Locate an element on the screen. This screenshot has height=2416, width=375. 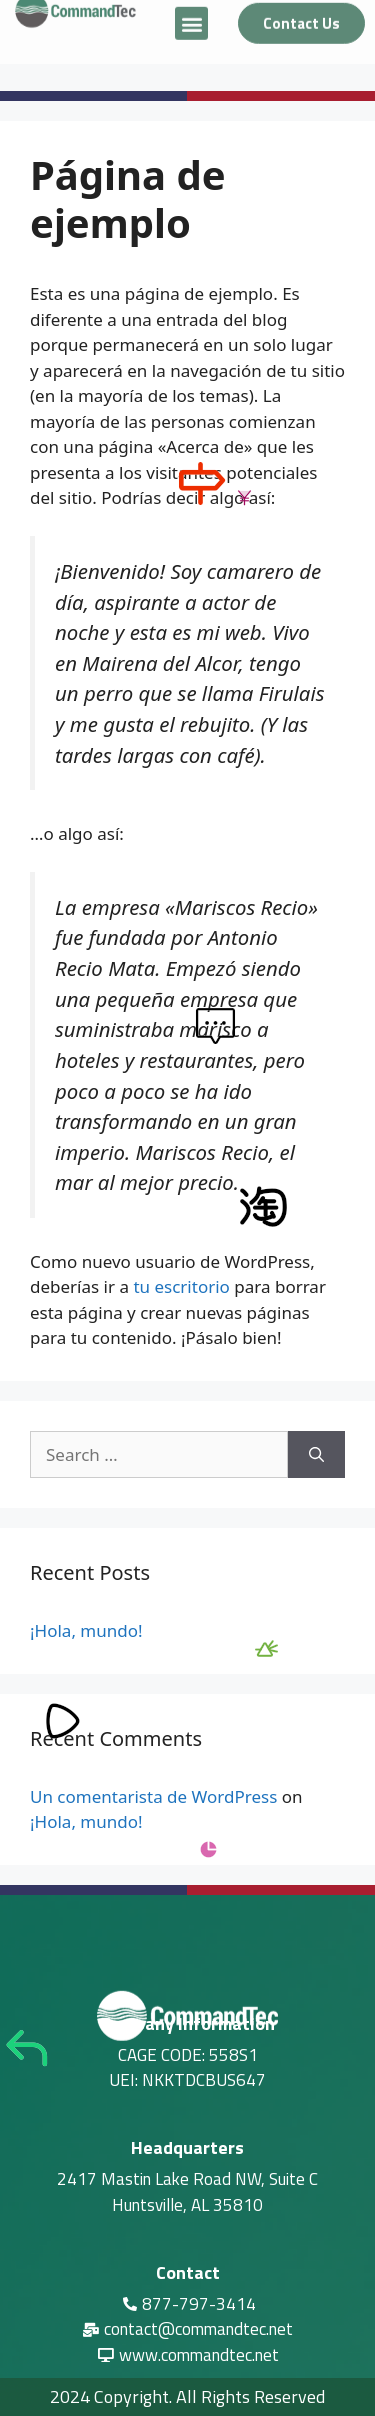
toggle light refraction or prism effect is located at coordinates (266, 1648).